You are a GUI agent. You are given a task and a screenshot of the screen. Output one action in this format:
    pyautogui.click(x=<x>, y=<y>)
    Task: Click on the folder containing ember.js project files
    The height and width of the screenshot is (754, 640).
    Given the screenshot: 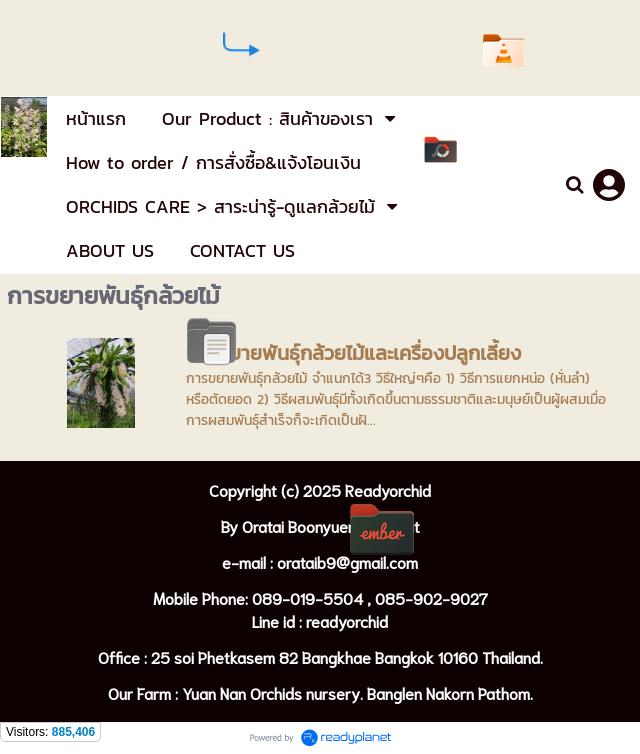 What is the action you would take?
    pyautogui.click(x=382, y=531)
    